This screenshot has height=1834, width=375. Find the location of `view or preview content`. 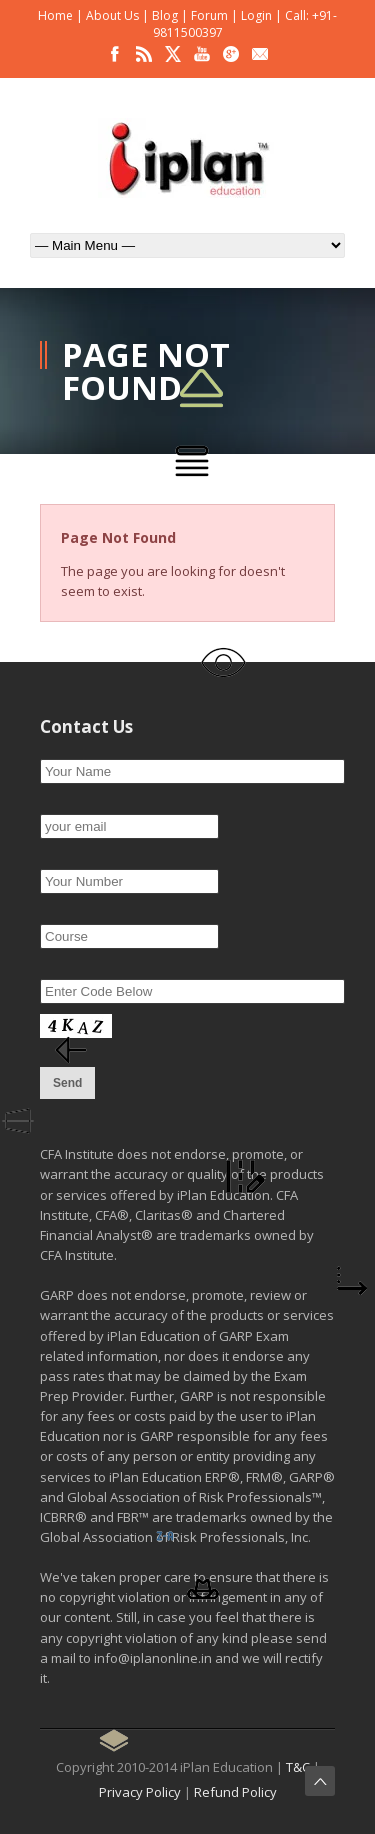

view or preview content is located at coordinates (223, 662).